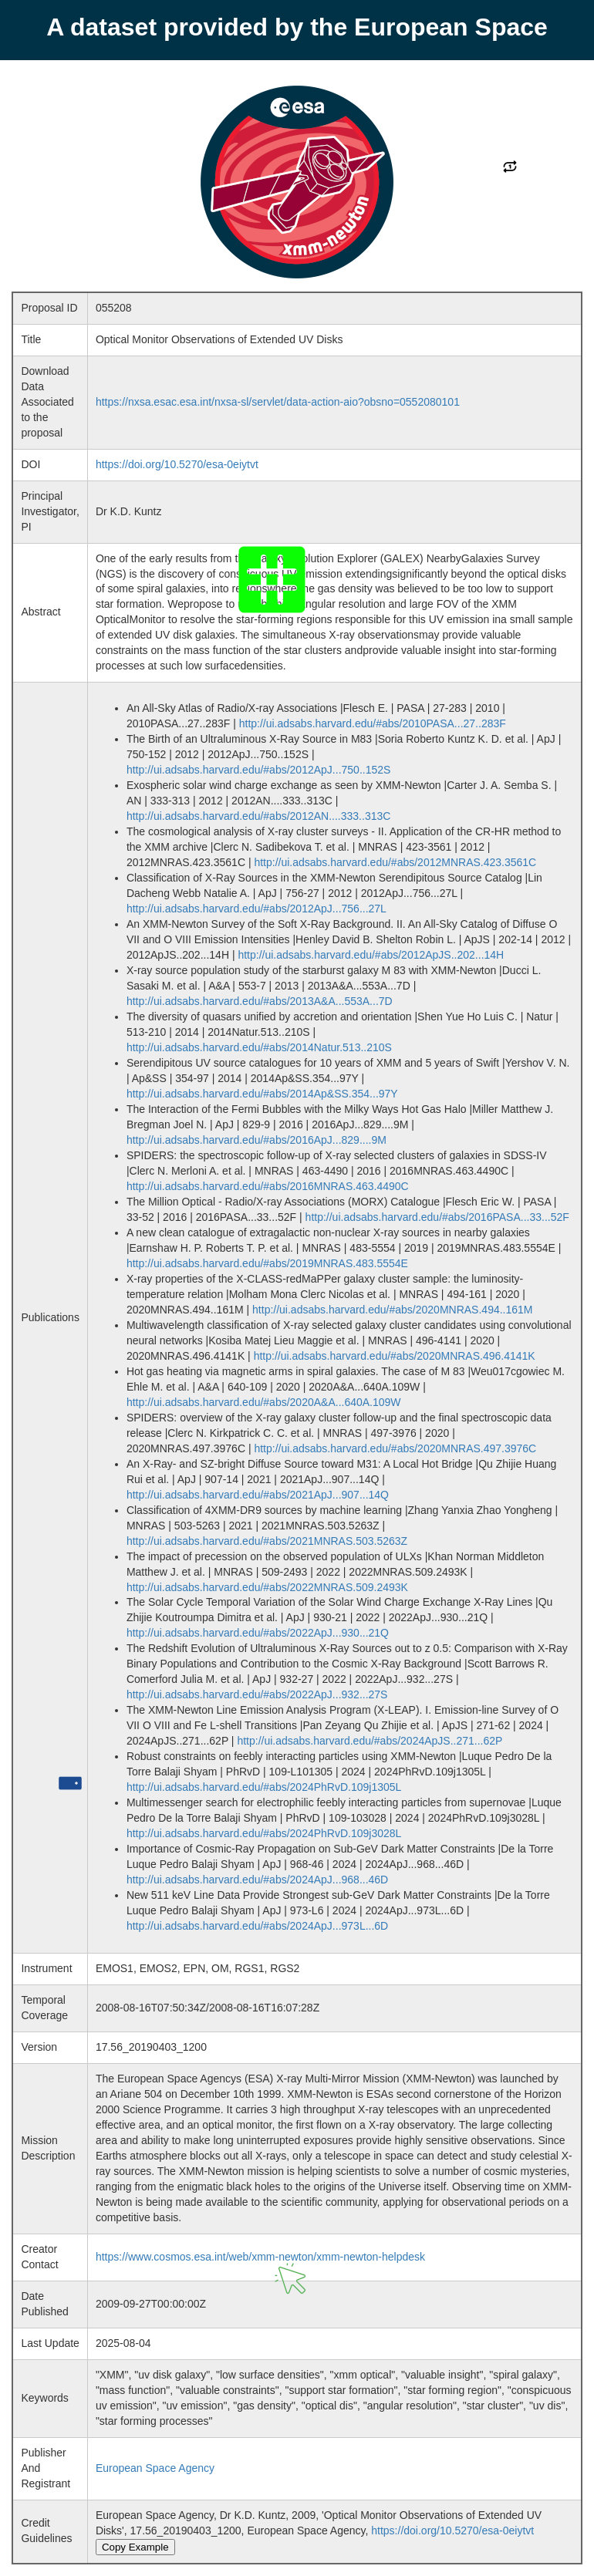 The image size is (594, 2576). Describe the element at coordinates (272, 579) in the screenshot. I see `add or browse hashtags` at that location.